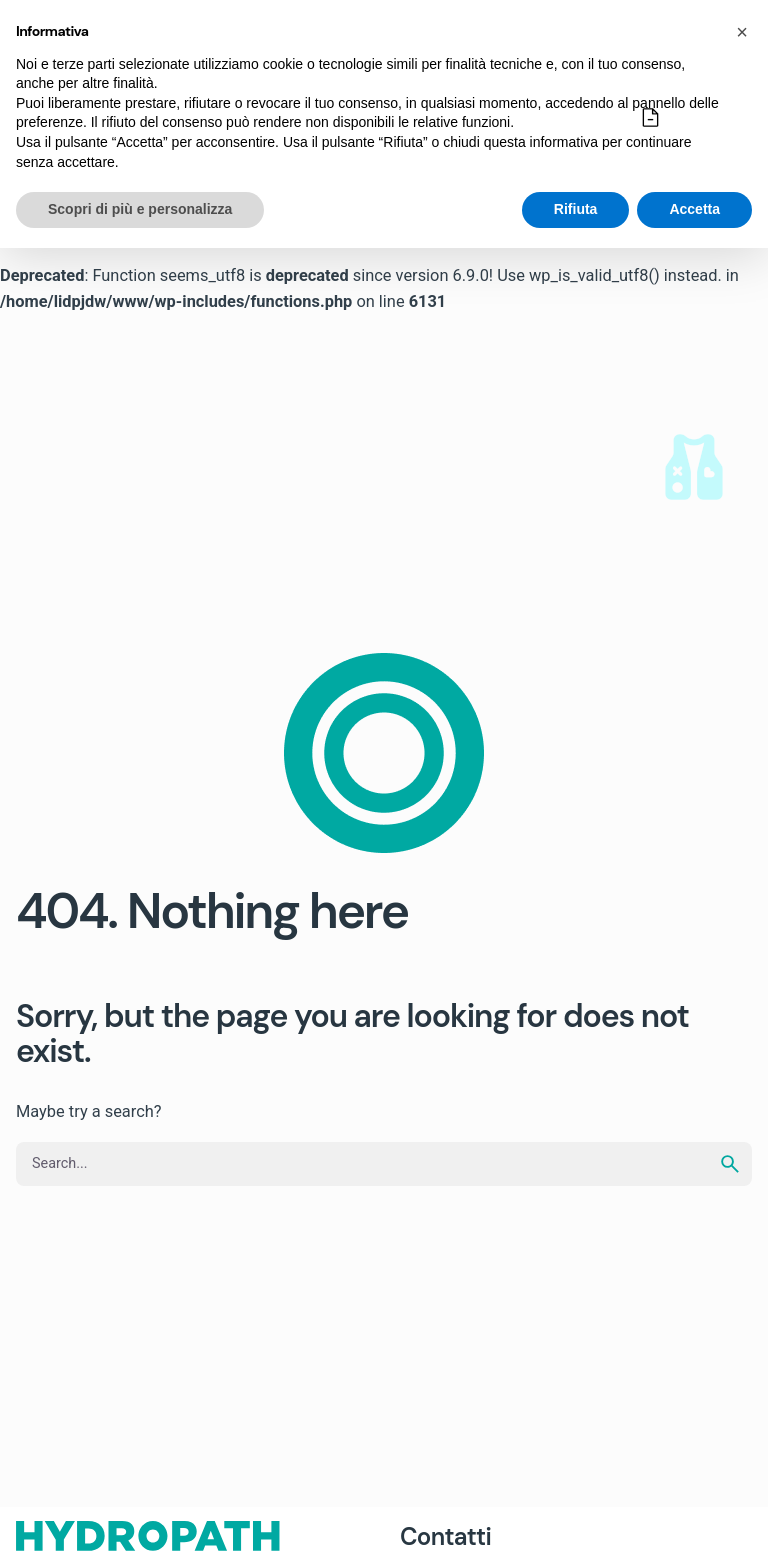 This screenshot has width=768, height=1557. Describe the element at coordinates (650, 117) in the screenshot. I see `remove a file from selection` at that location.